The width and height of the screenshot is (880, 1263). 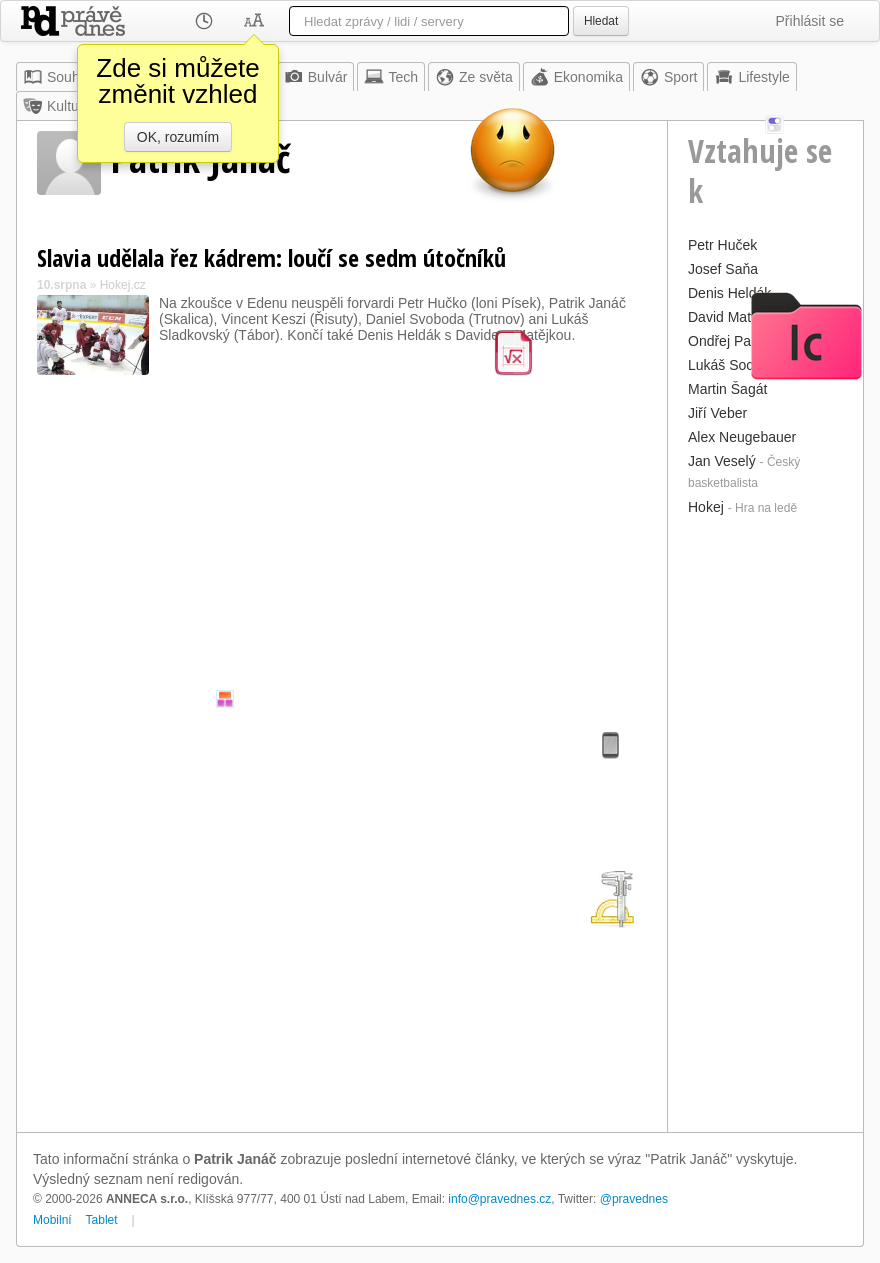 What do you see at coordinates (806, 339) in the screenshot?
I see `open folder containing Adobe InCopy files` at bounding box center [806, 339].